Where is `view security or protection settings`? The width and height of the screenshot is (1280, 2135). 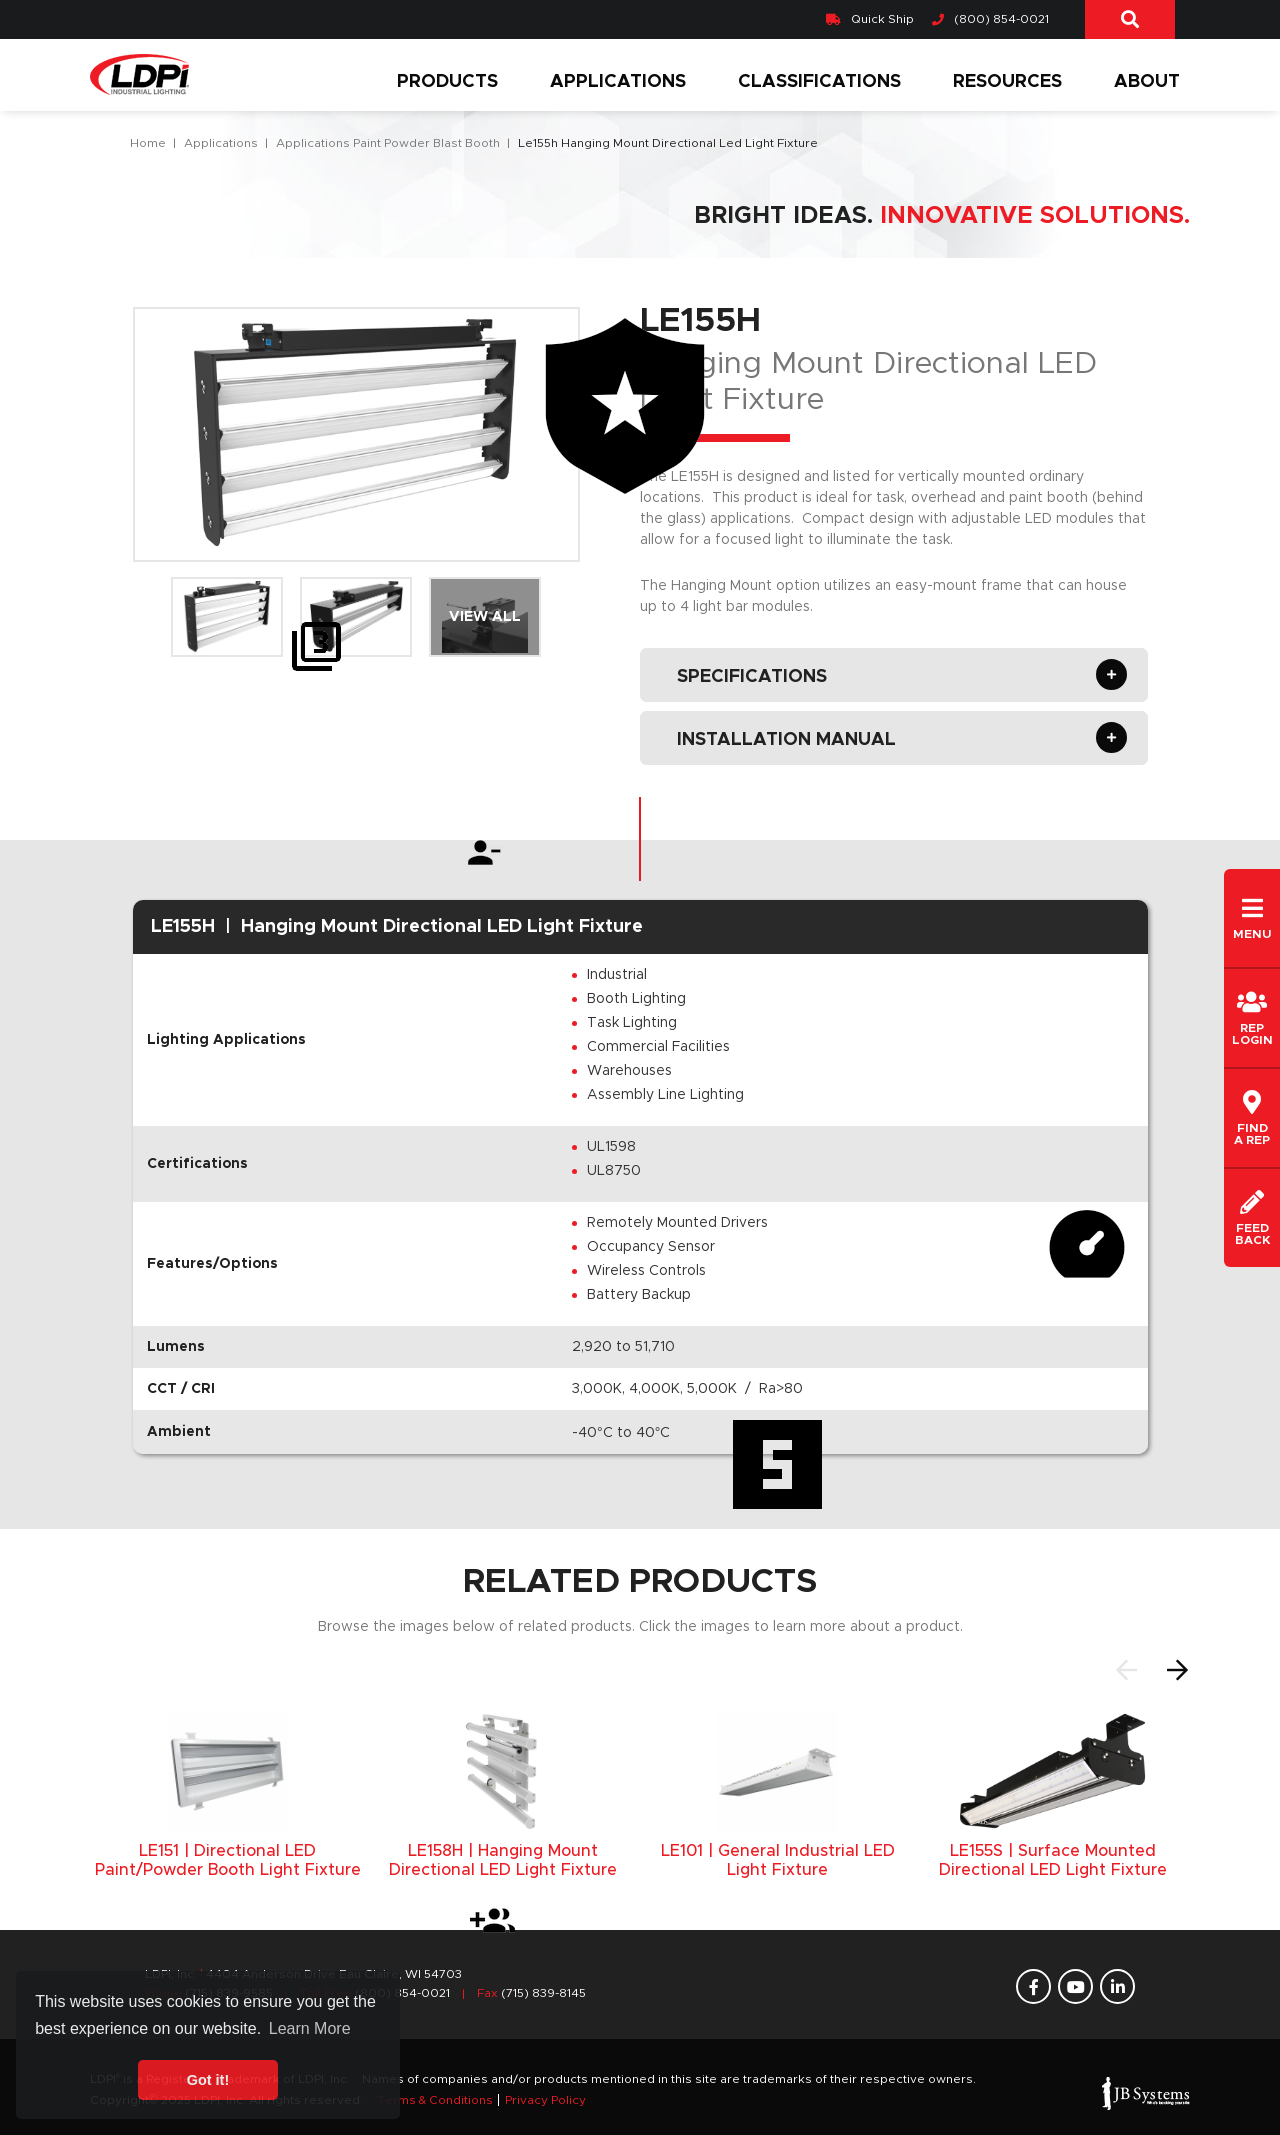 view security or protection settings is located at coordinates (625, 406).